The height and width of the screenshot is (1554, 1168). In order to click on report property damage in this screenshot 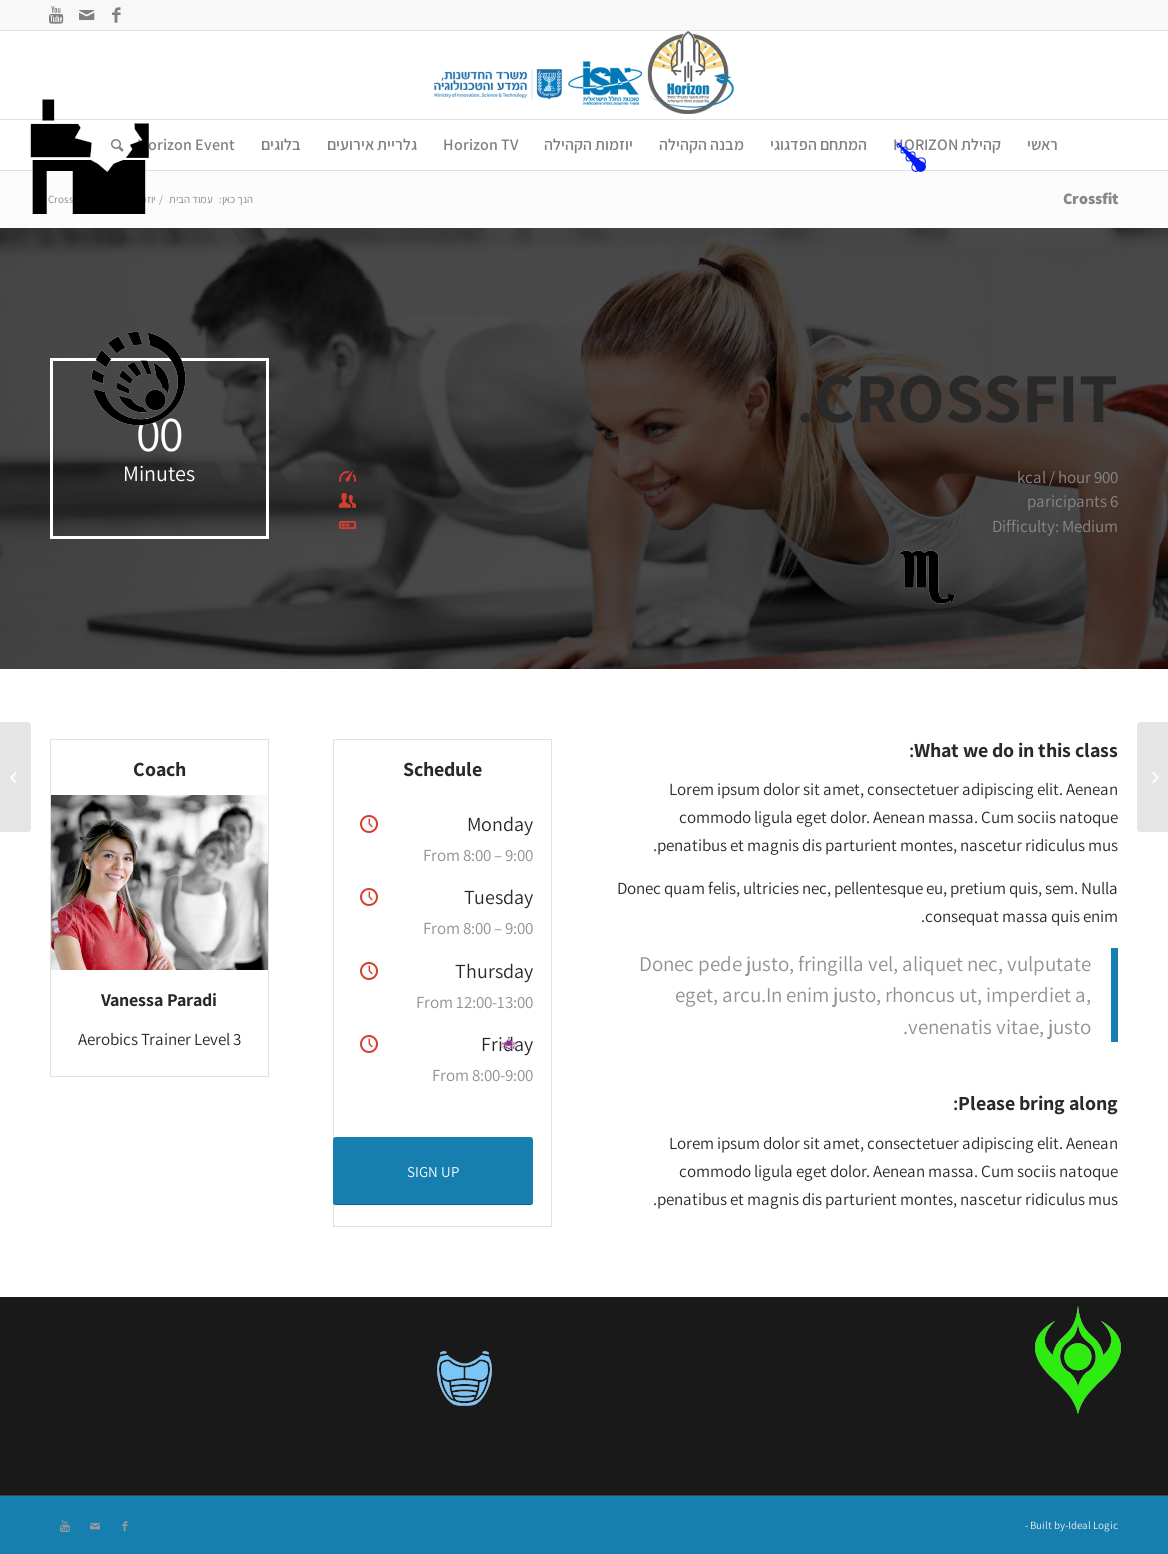, I will do `click(87, 153)`.